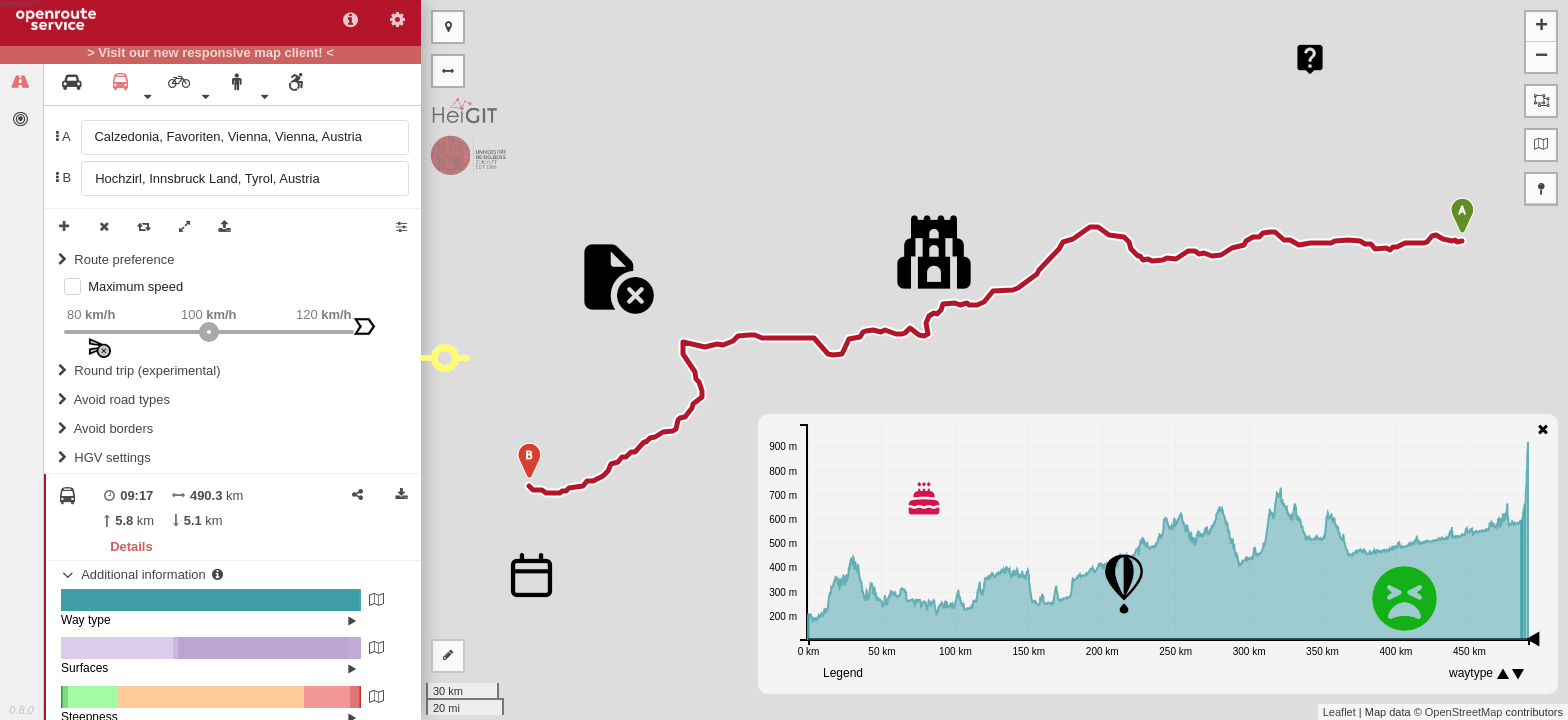 This screenshot has width=1568, height=720. Describe the element at coordinates (924, 498) in the screenshot. I see `view birthday or celebration notifications` at that location.